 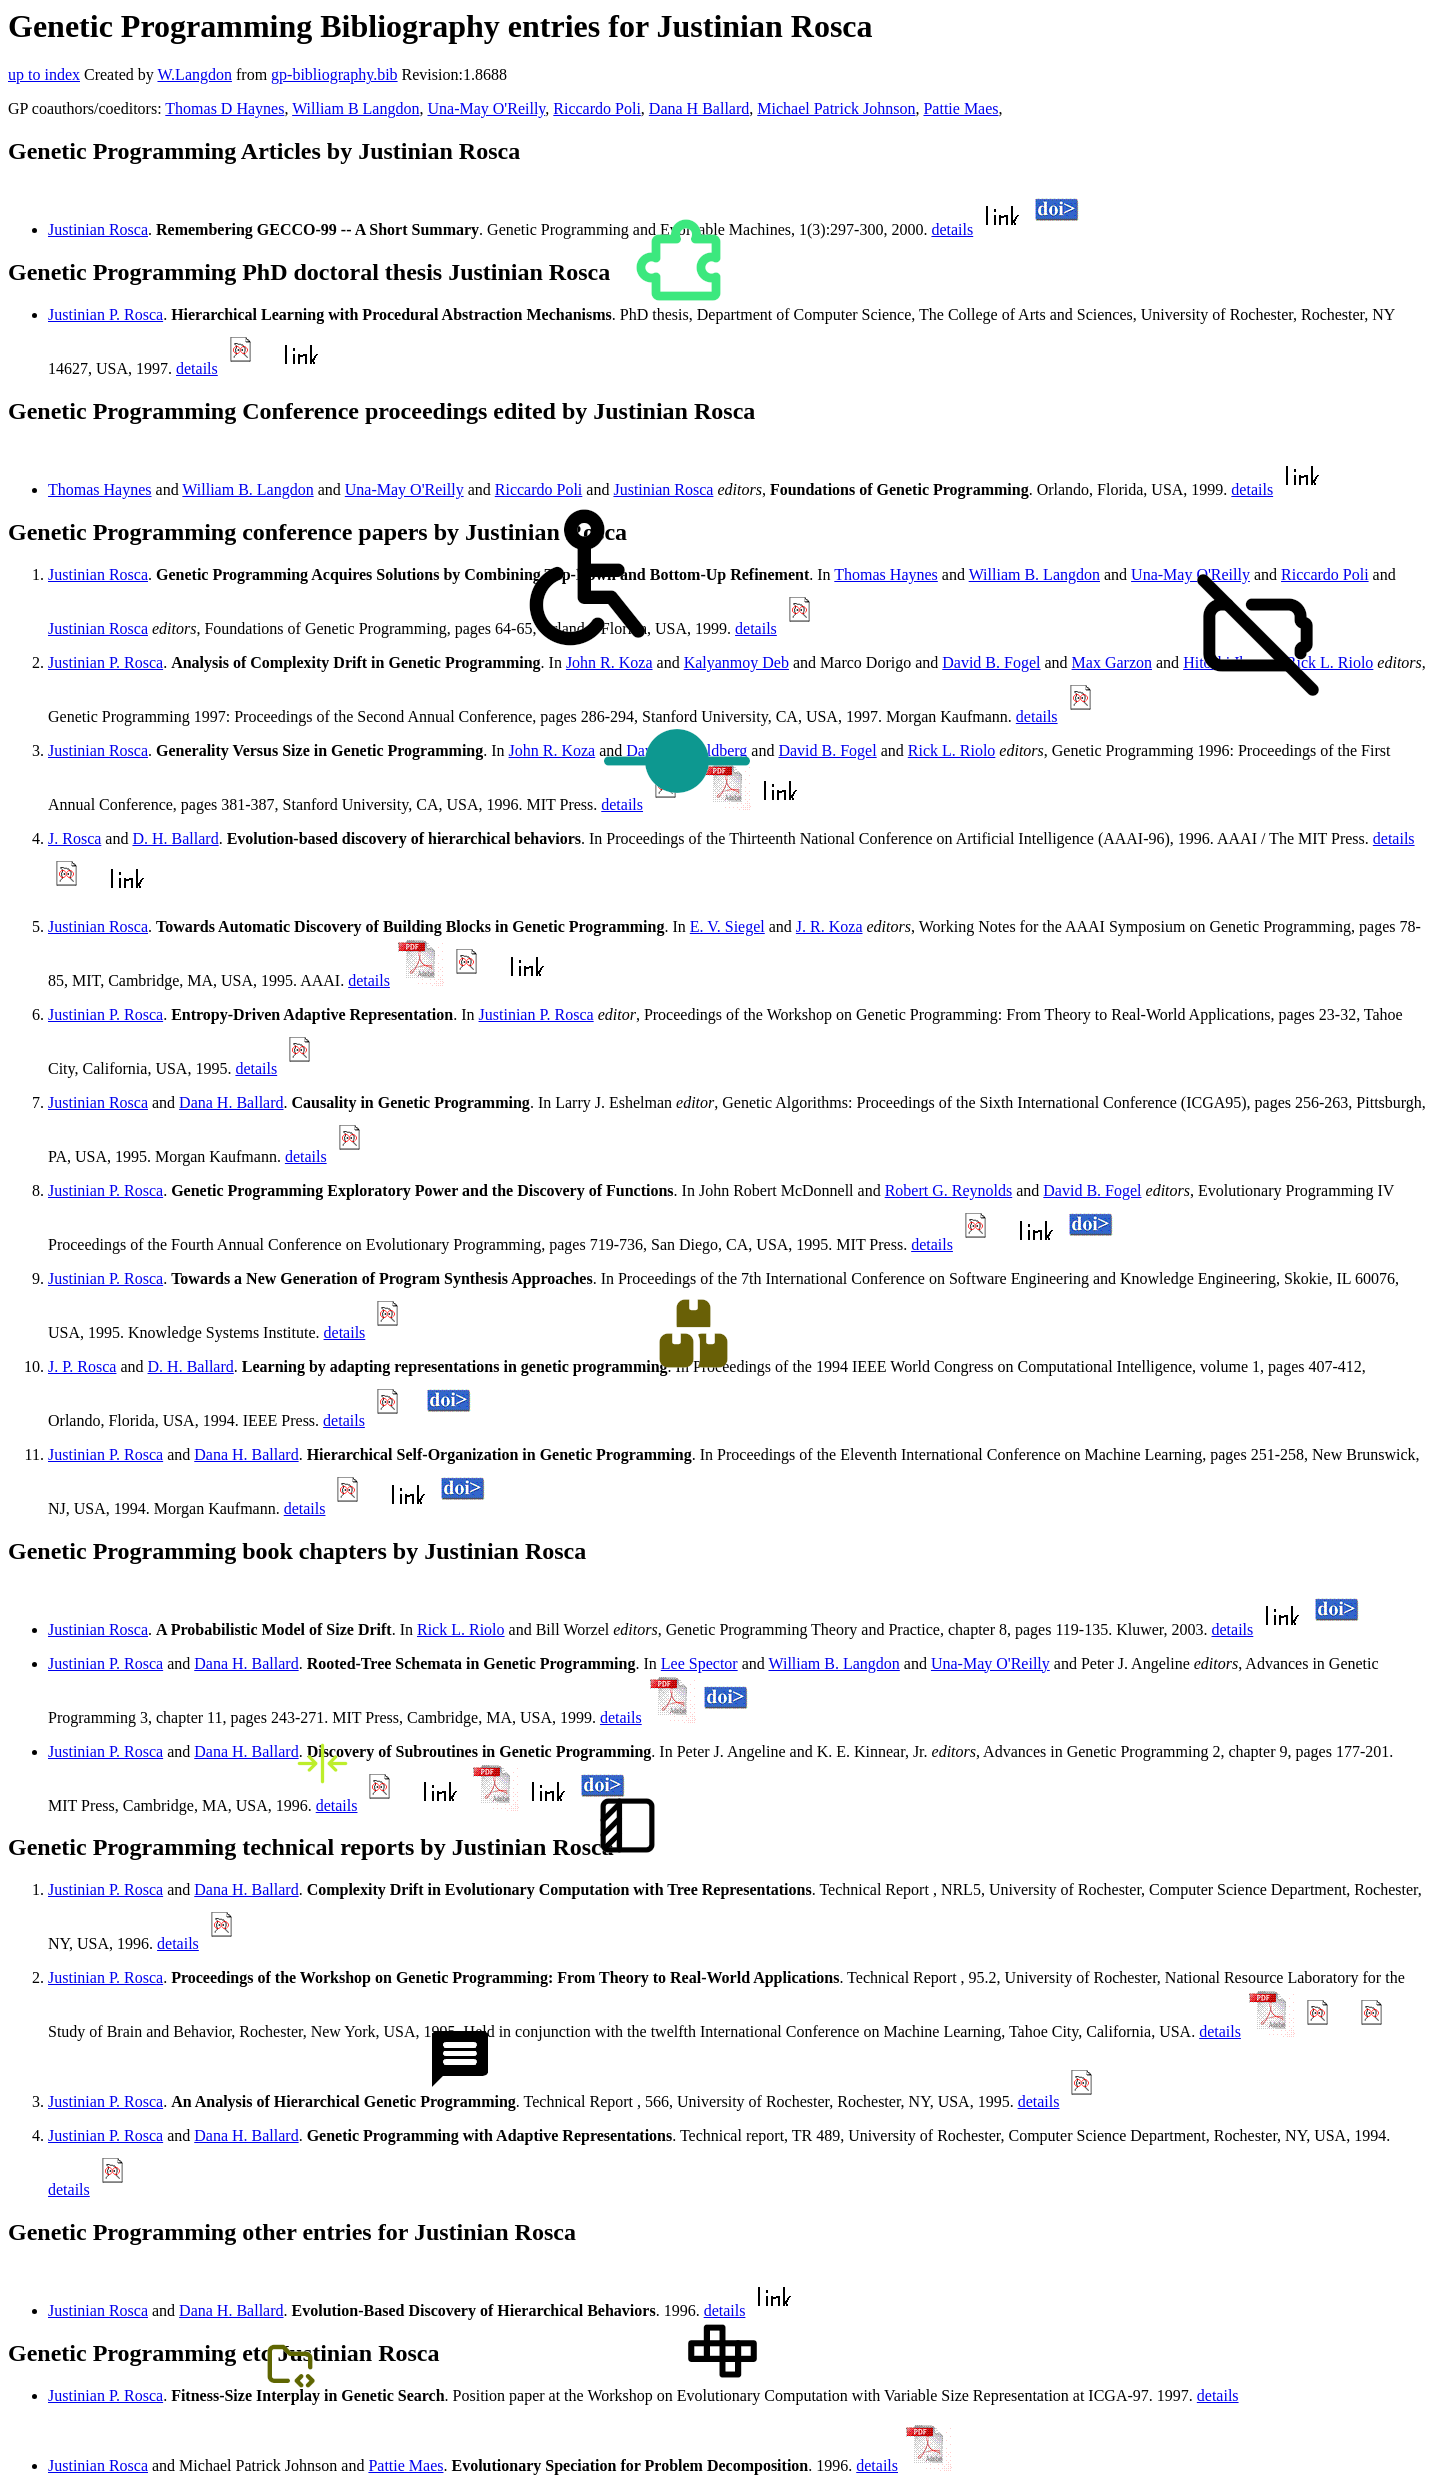 What do you see at coordinates (460, 2059) in the screenshot?
I see `open messaging or chat` at bounding box center [460, 2059].